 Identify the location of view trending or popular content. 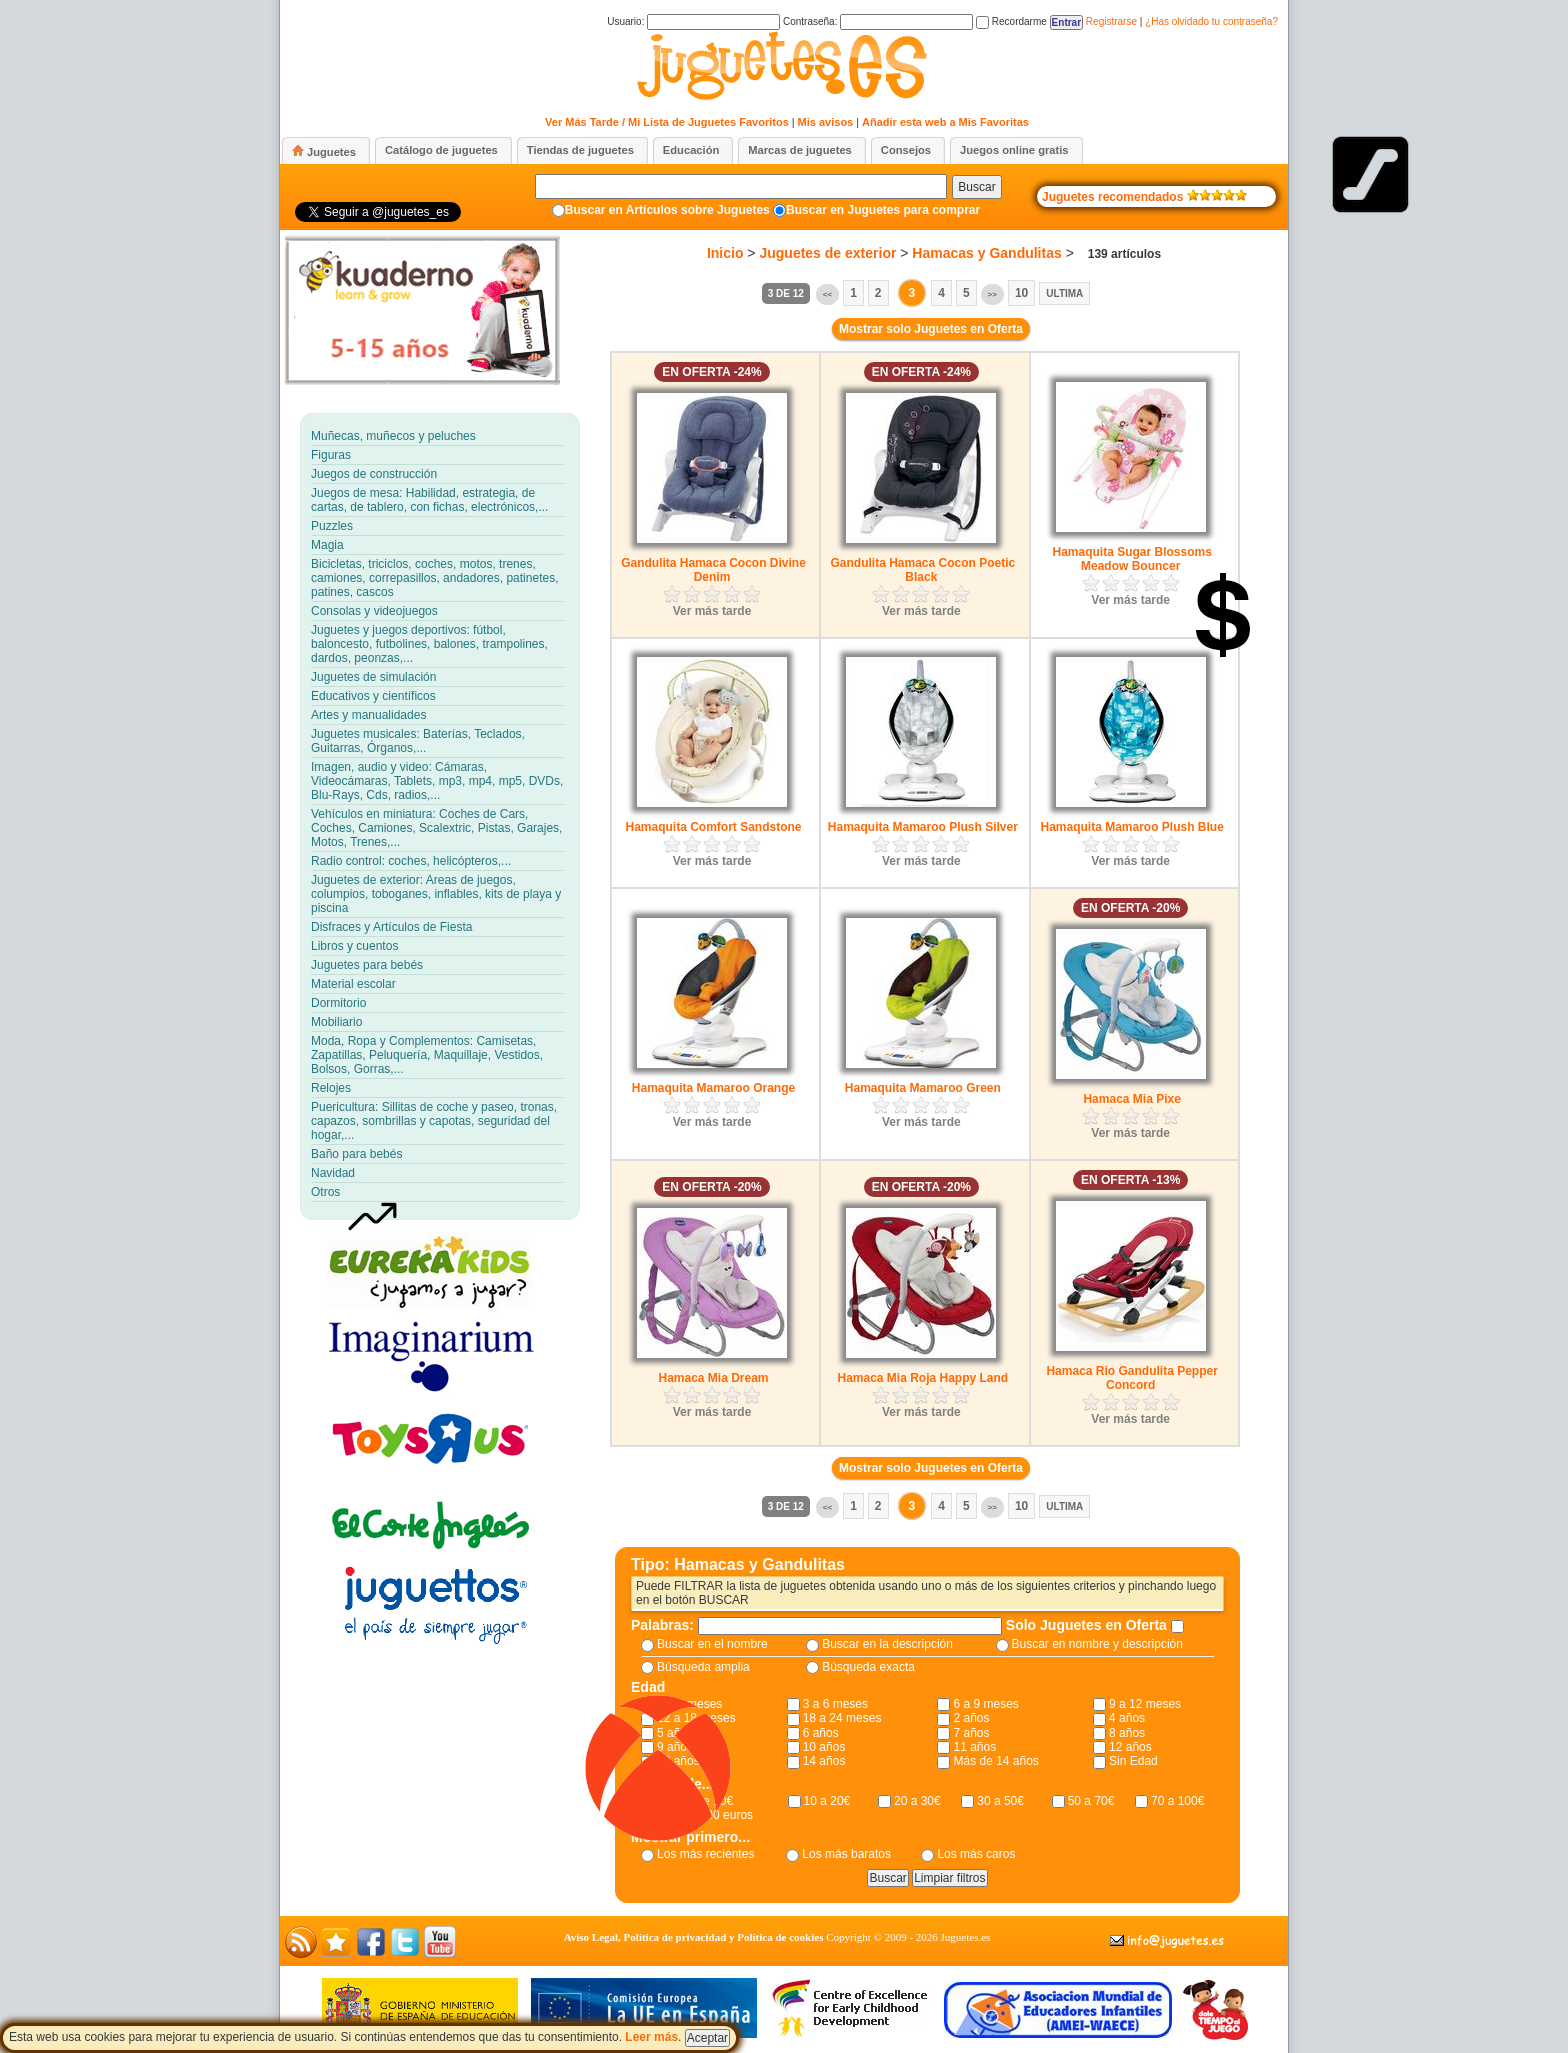
(372, 1216).